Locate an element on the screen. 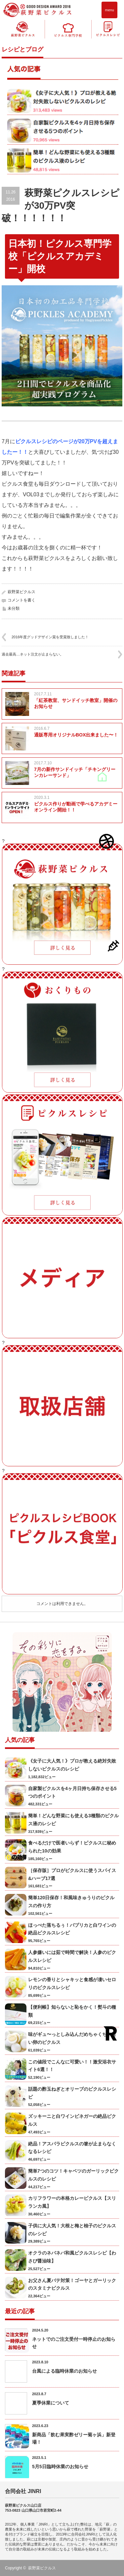 The image size is (124, 2576). open Revolt chat application is located at coordinates (110, 2033).